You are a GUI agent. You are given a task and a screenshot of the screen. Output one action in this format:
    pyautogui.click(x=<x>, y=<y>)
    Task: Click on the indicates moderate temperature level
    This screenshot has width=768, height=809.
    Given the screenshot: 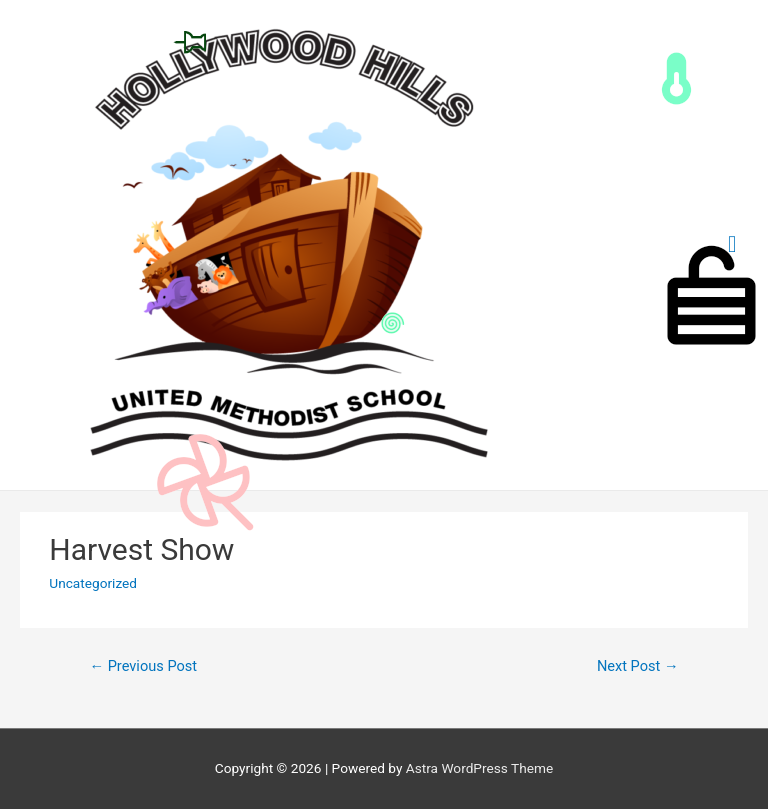 What is the action you would take?
    pyautogui.click(x=676, y=78)
    